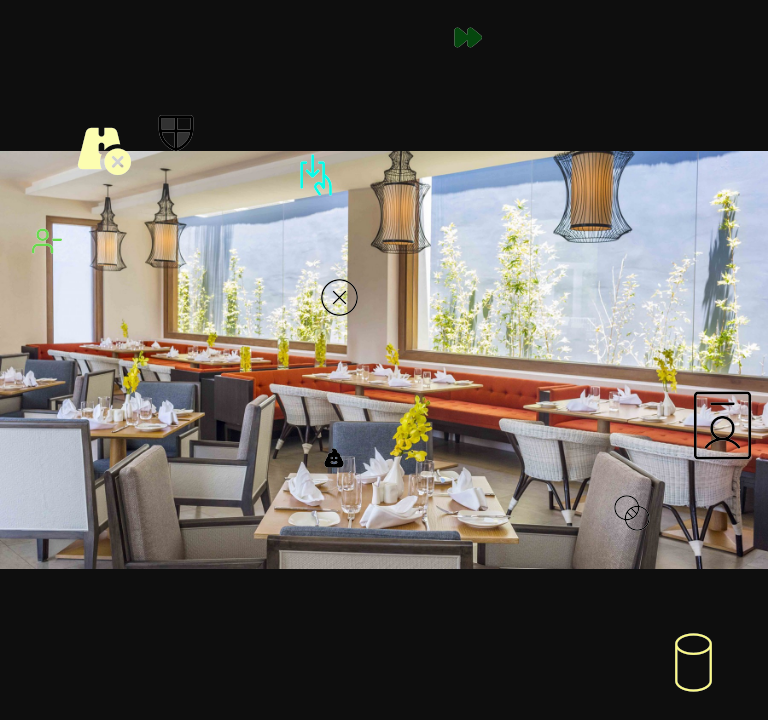 The height and width of the screenshot is (720, 768). I want to click on add a poop emoji reaction, so click(334, 458).